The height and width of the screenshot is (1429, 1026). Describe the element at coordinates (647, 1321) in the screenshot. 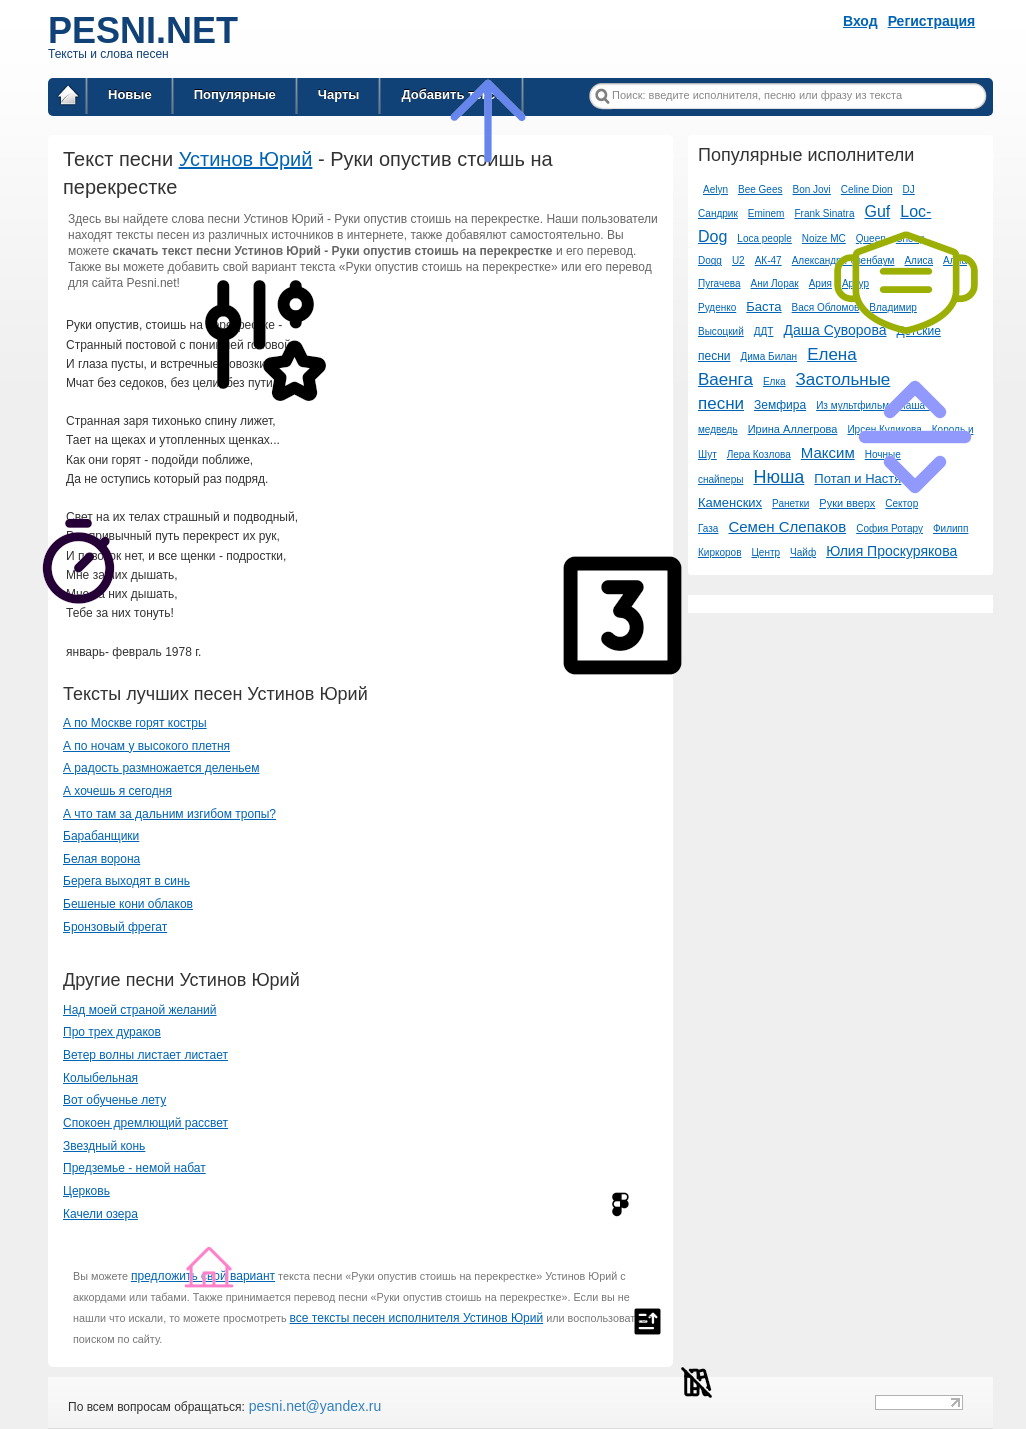

I see `sort items in descending order` at that location.